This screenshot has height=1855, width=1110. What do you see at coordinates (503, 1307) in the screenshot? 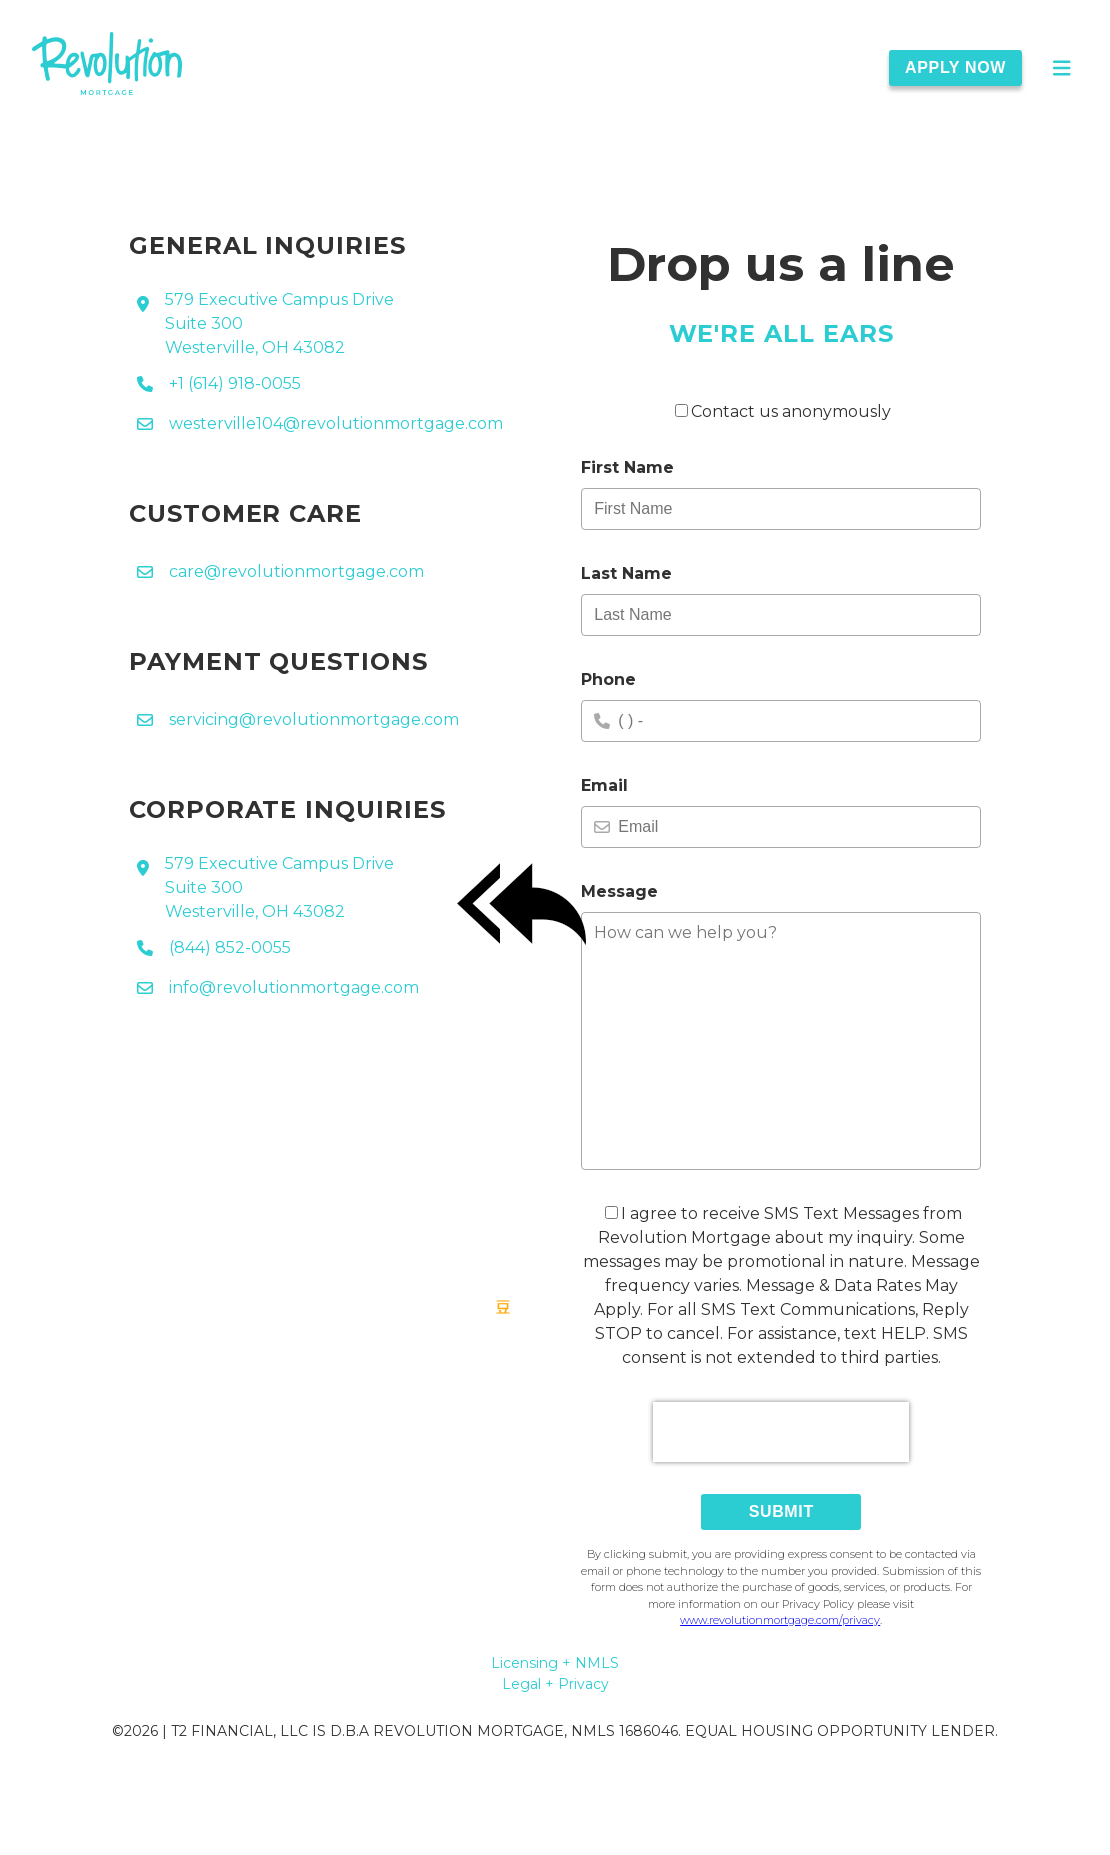
I see `open douban app` at bounding box center [503, 1307].